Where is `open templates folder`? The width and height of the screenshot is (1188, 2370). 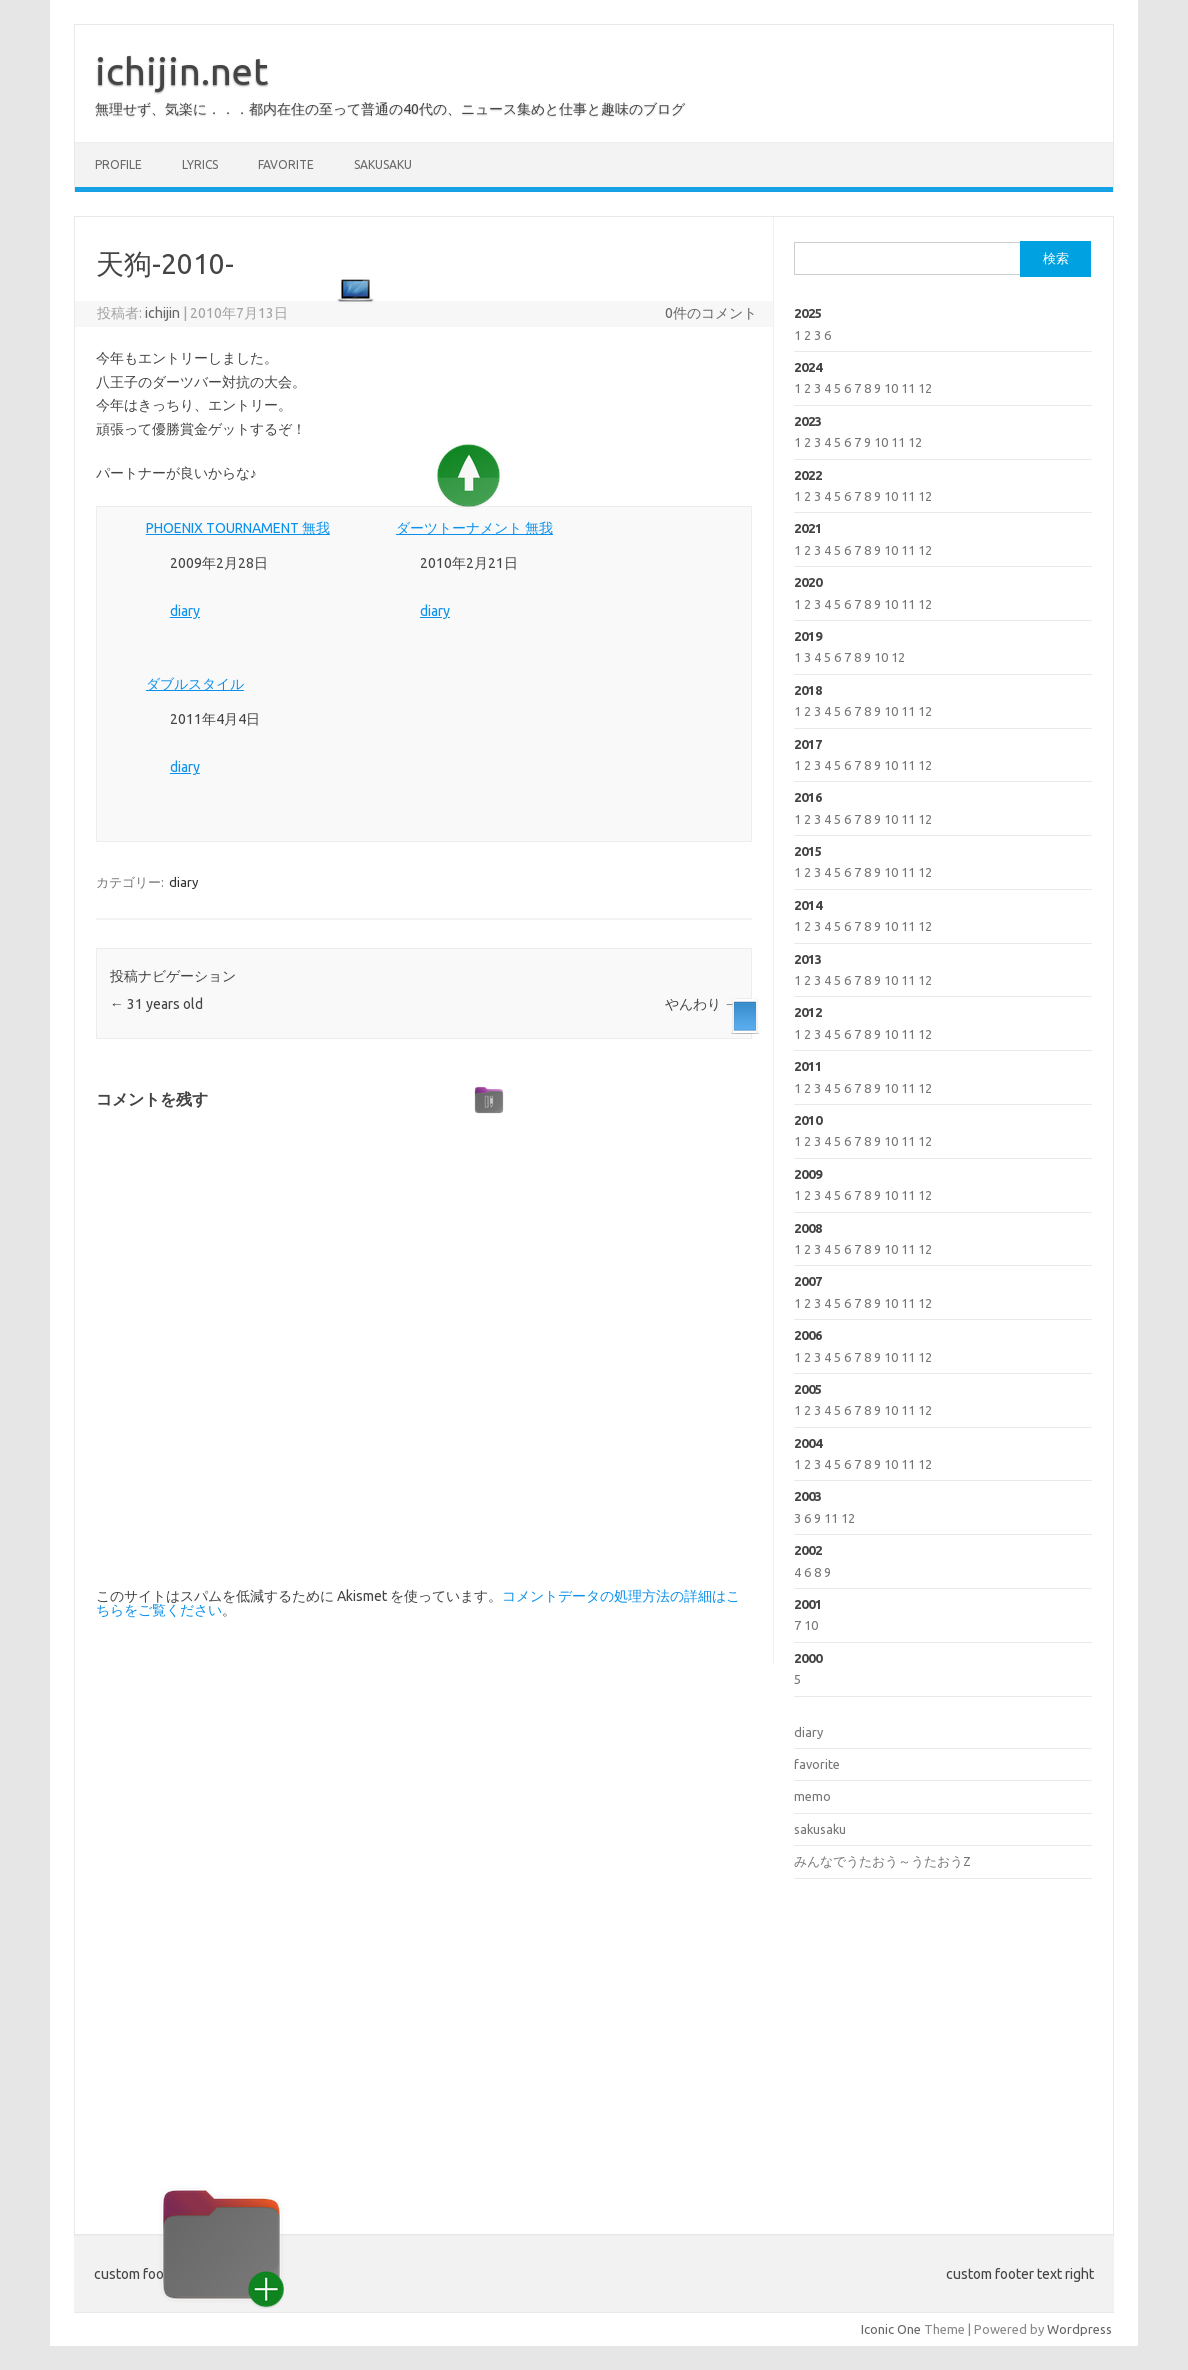
open templates folder is located at coordinates (489, 1100).